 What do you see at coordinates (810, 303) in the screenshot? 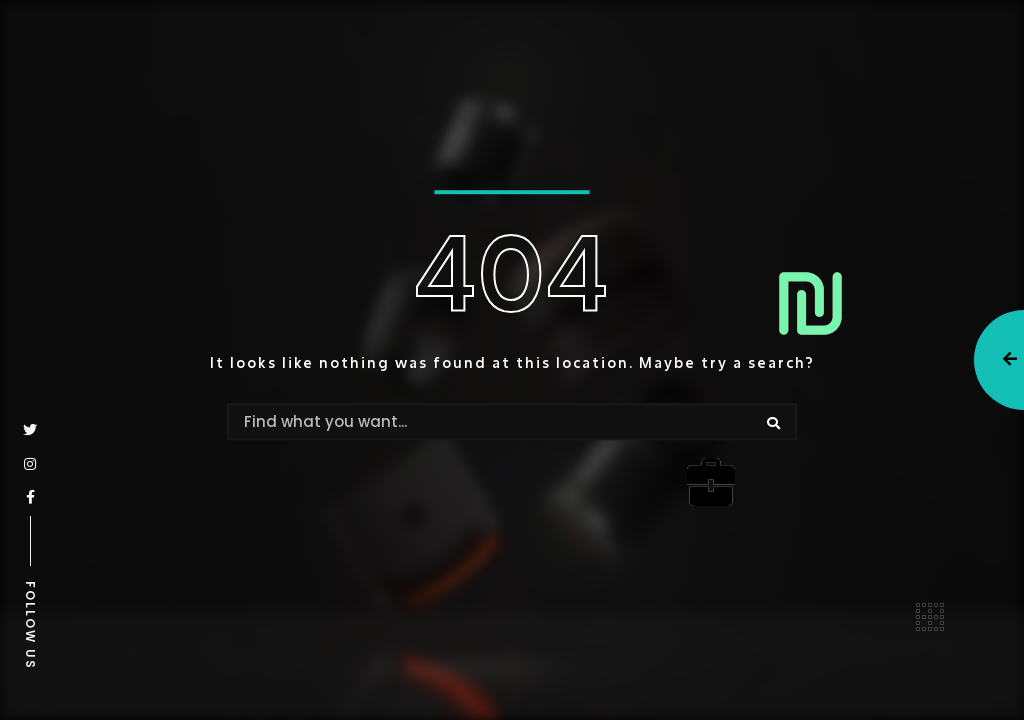
I see `indicates price or amount in Israeli shekels` at bounding box center [810, 303].